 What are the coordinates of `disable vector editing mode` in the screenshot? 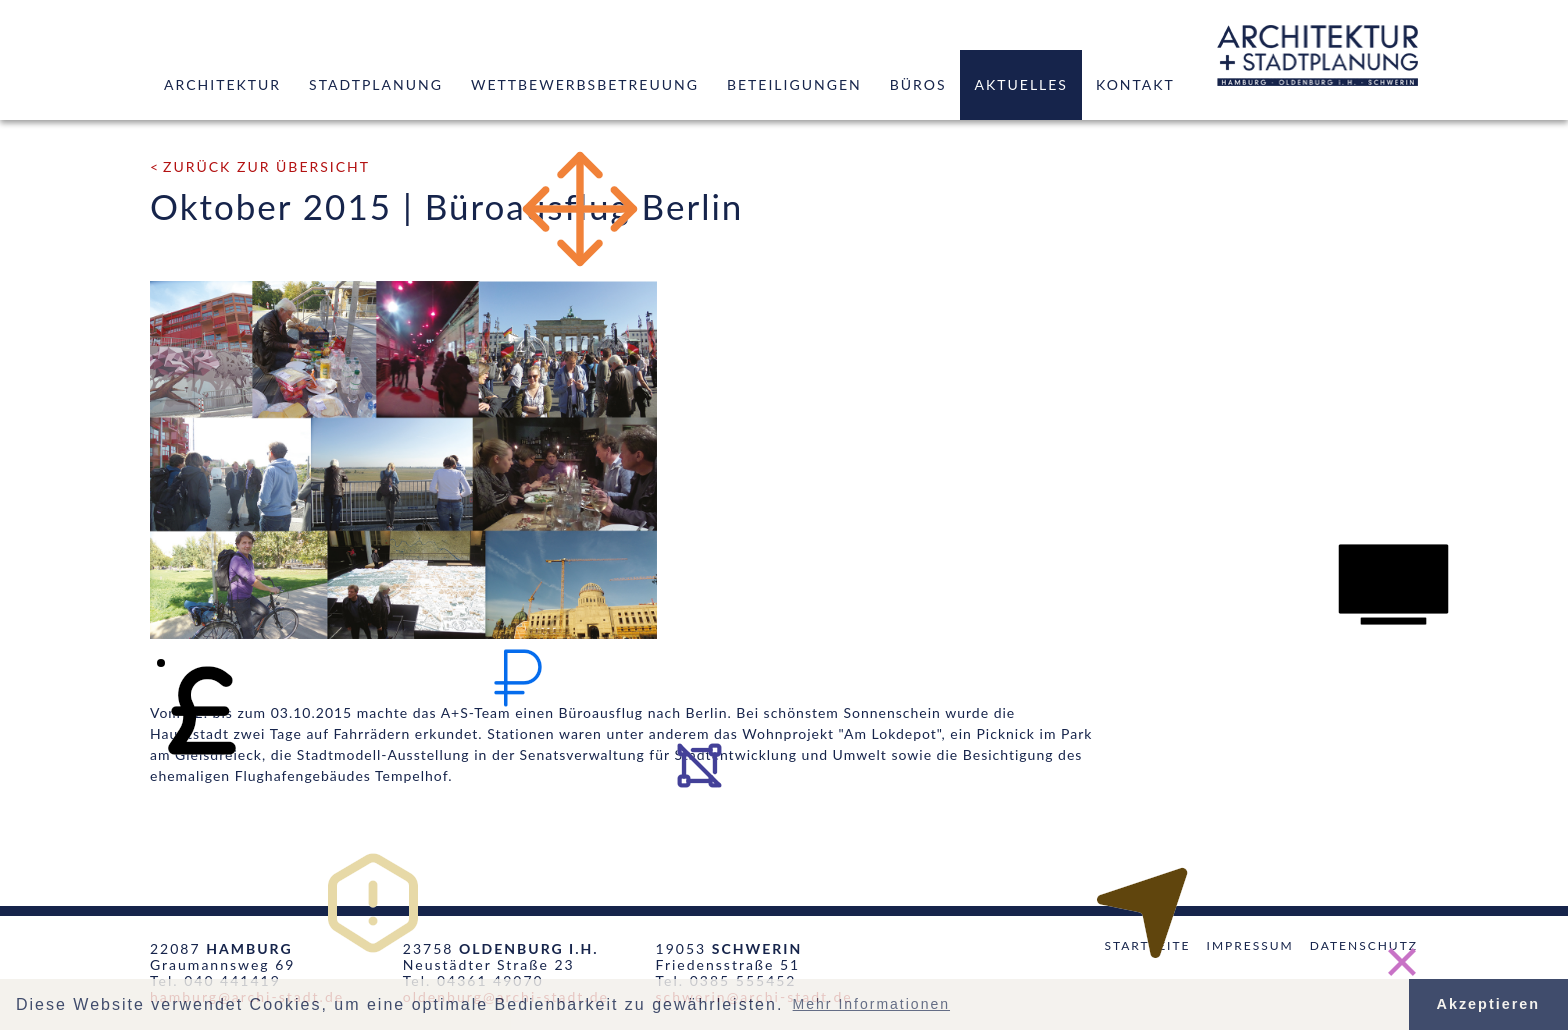 It's located at (699, 765).